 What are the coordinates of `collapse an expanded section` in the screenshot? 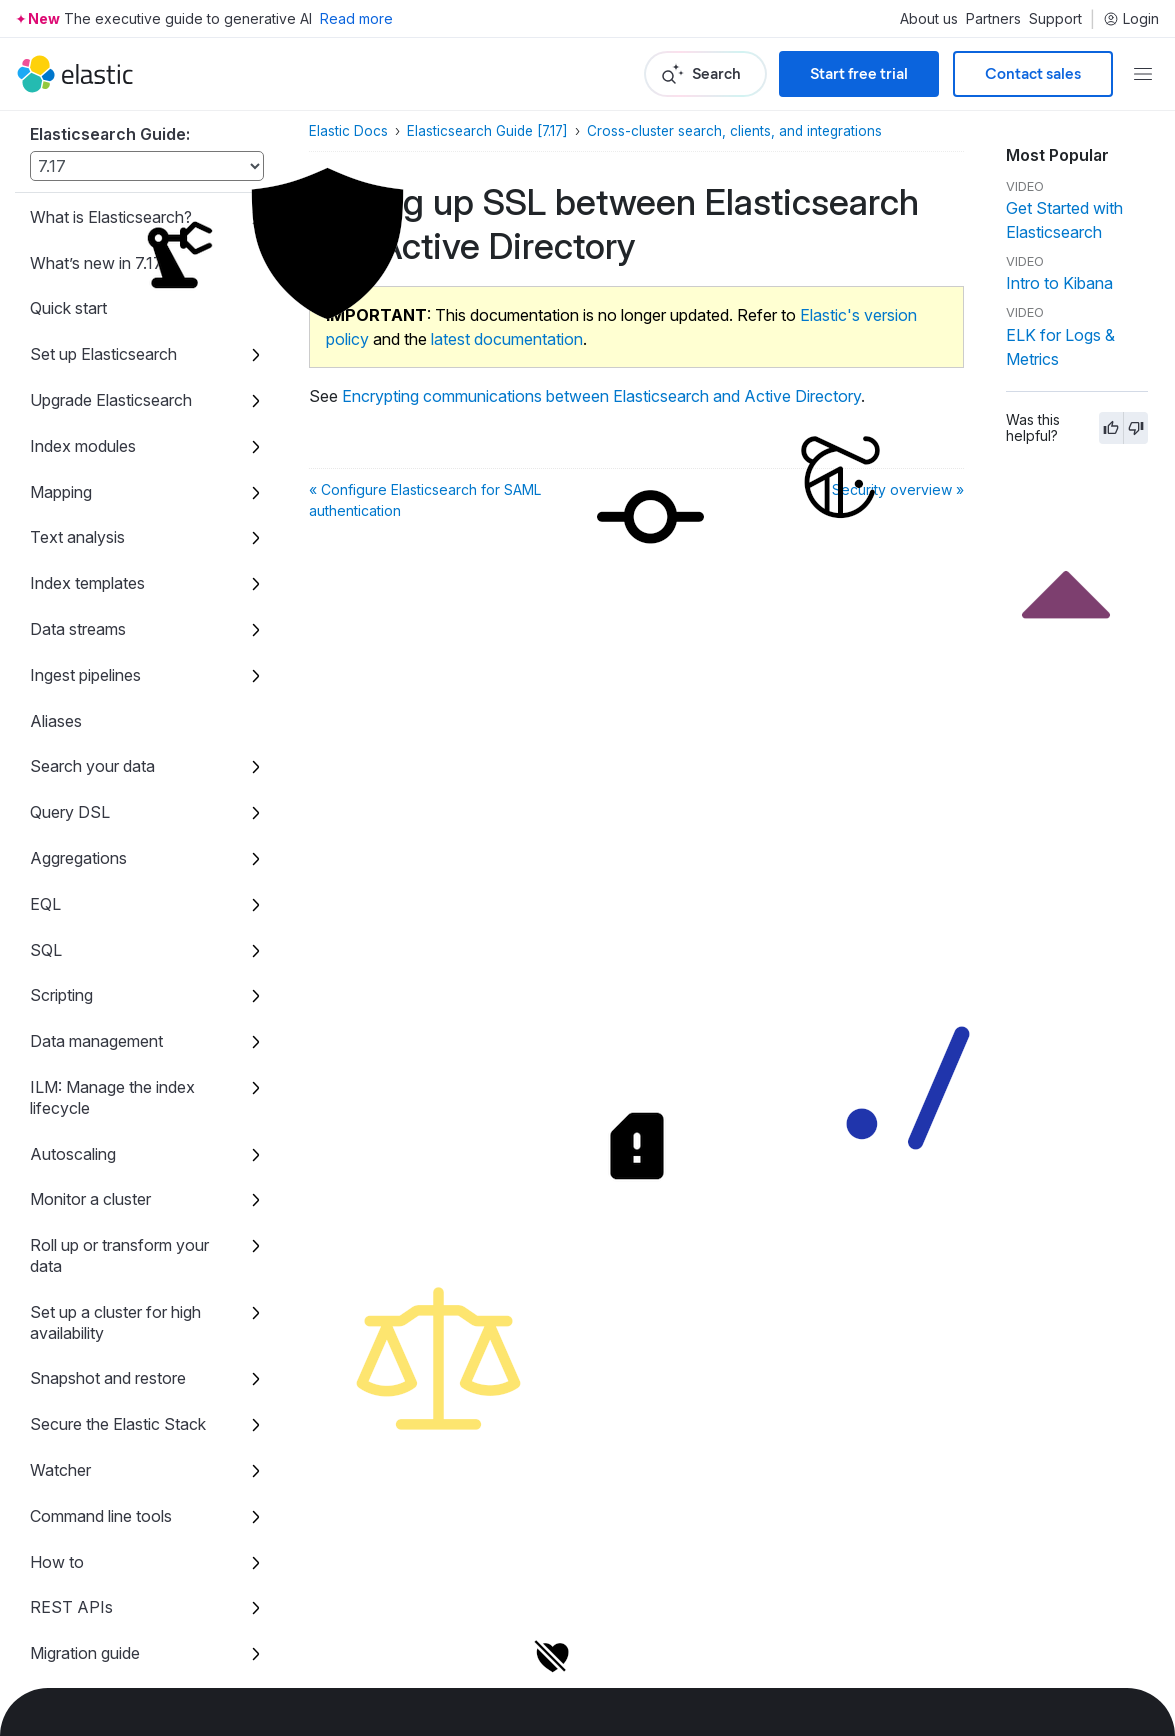 It's located at (1066, 594).